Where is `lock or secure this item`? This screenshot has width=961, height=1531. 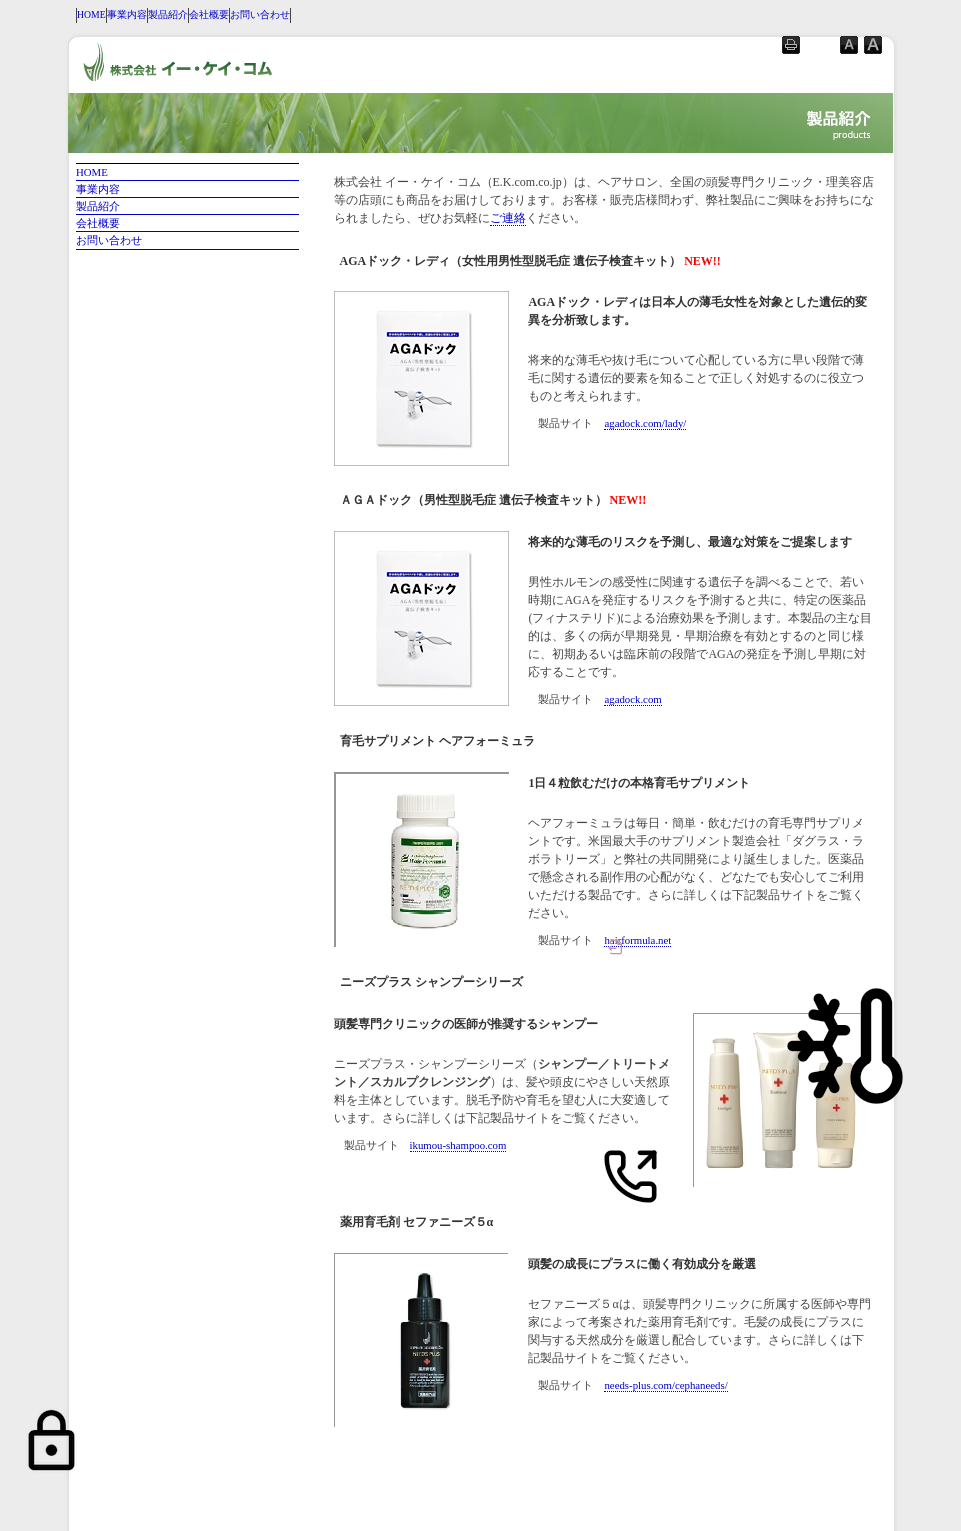
lock or secure this item is located at coordinates (51, 1441).